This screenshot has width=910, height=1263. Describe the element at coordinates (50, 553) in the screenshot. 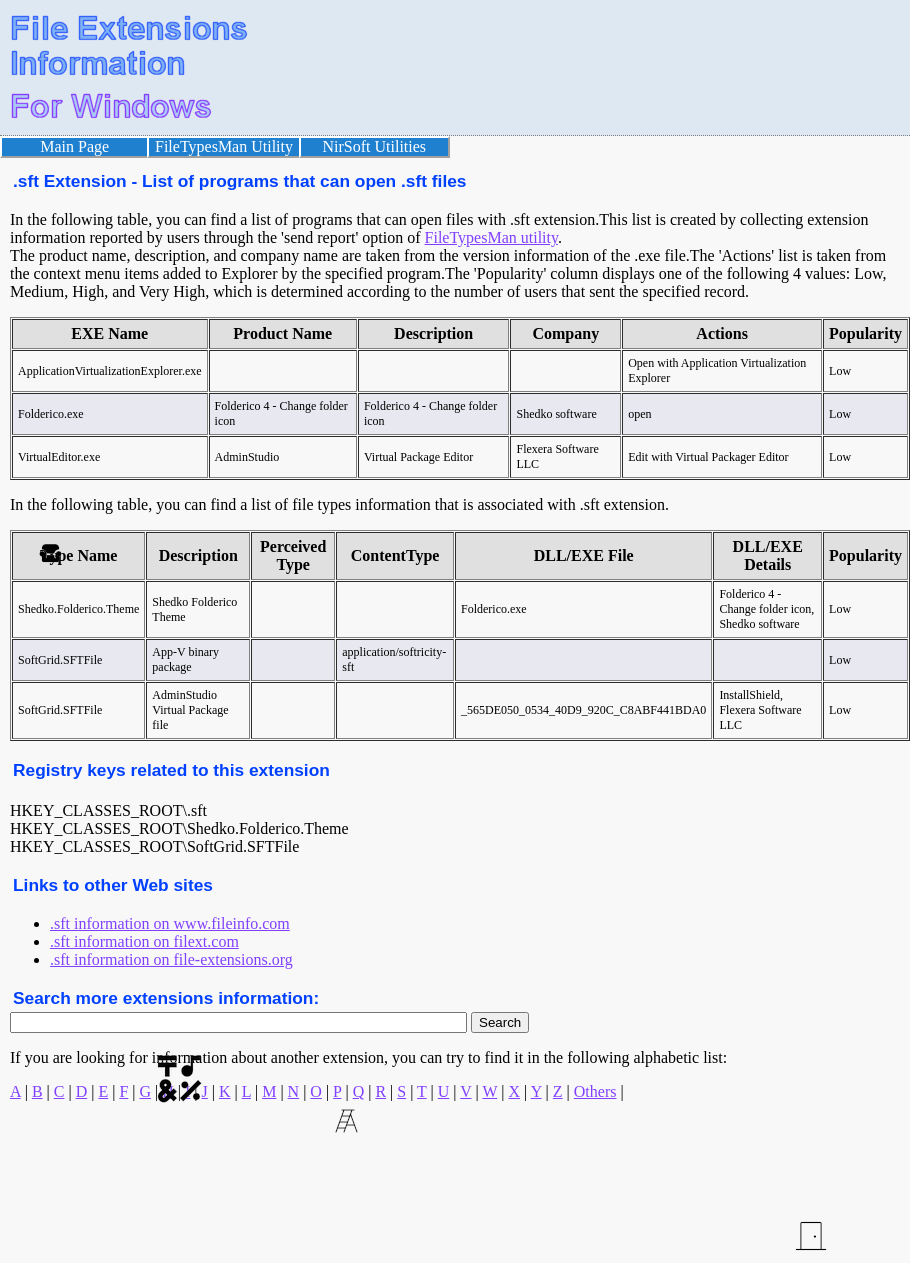

I see `browse furniture or home decor items` at that location.